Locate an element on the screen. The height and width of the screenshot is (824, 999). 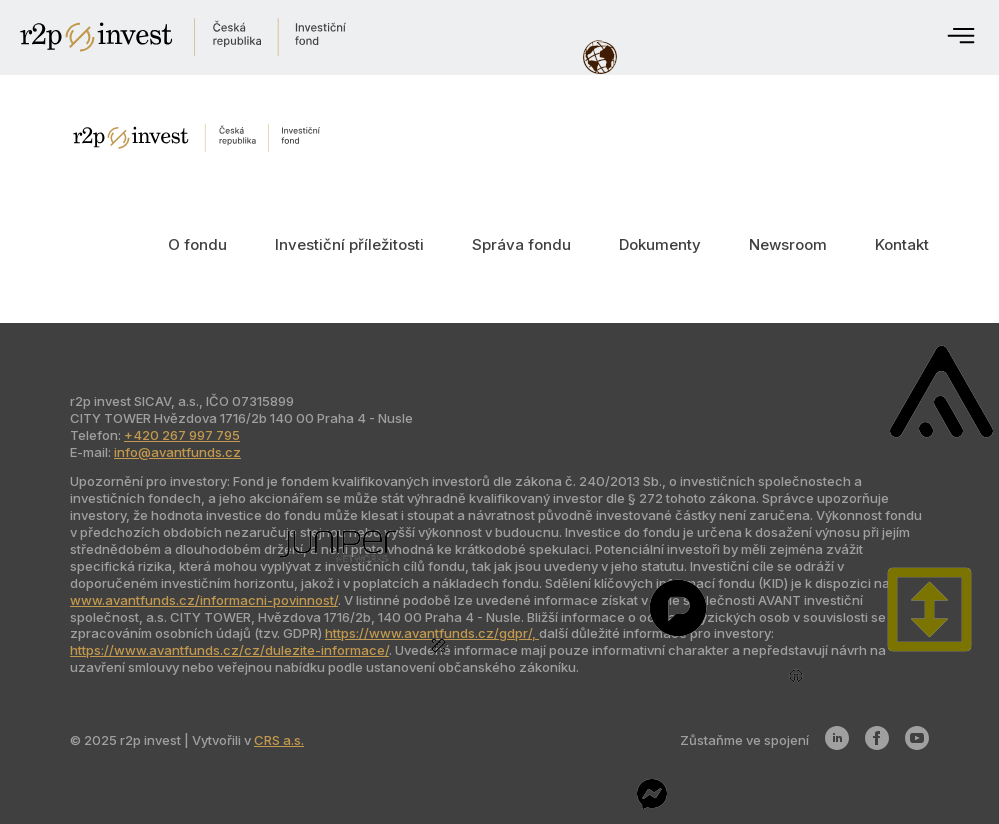
open Facebook Messenger app is located at coordinates (652, 794).